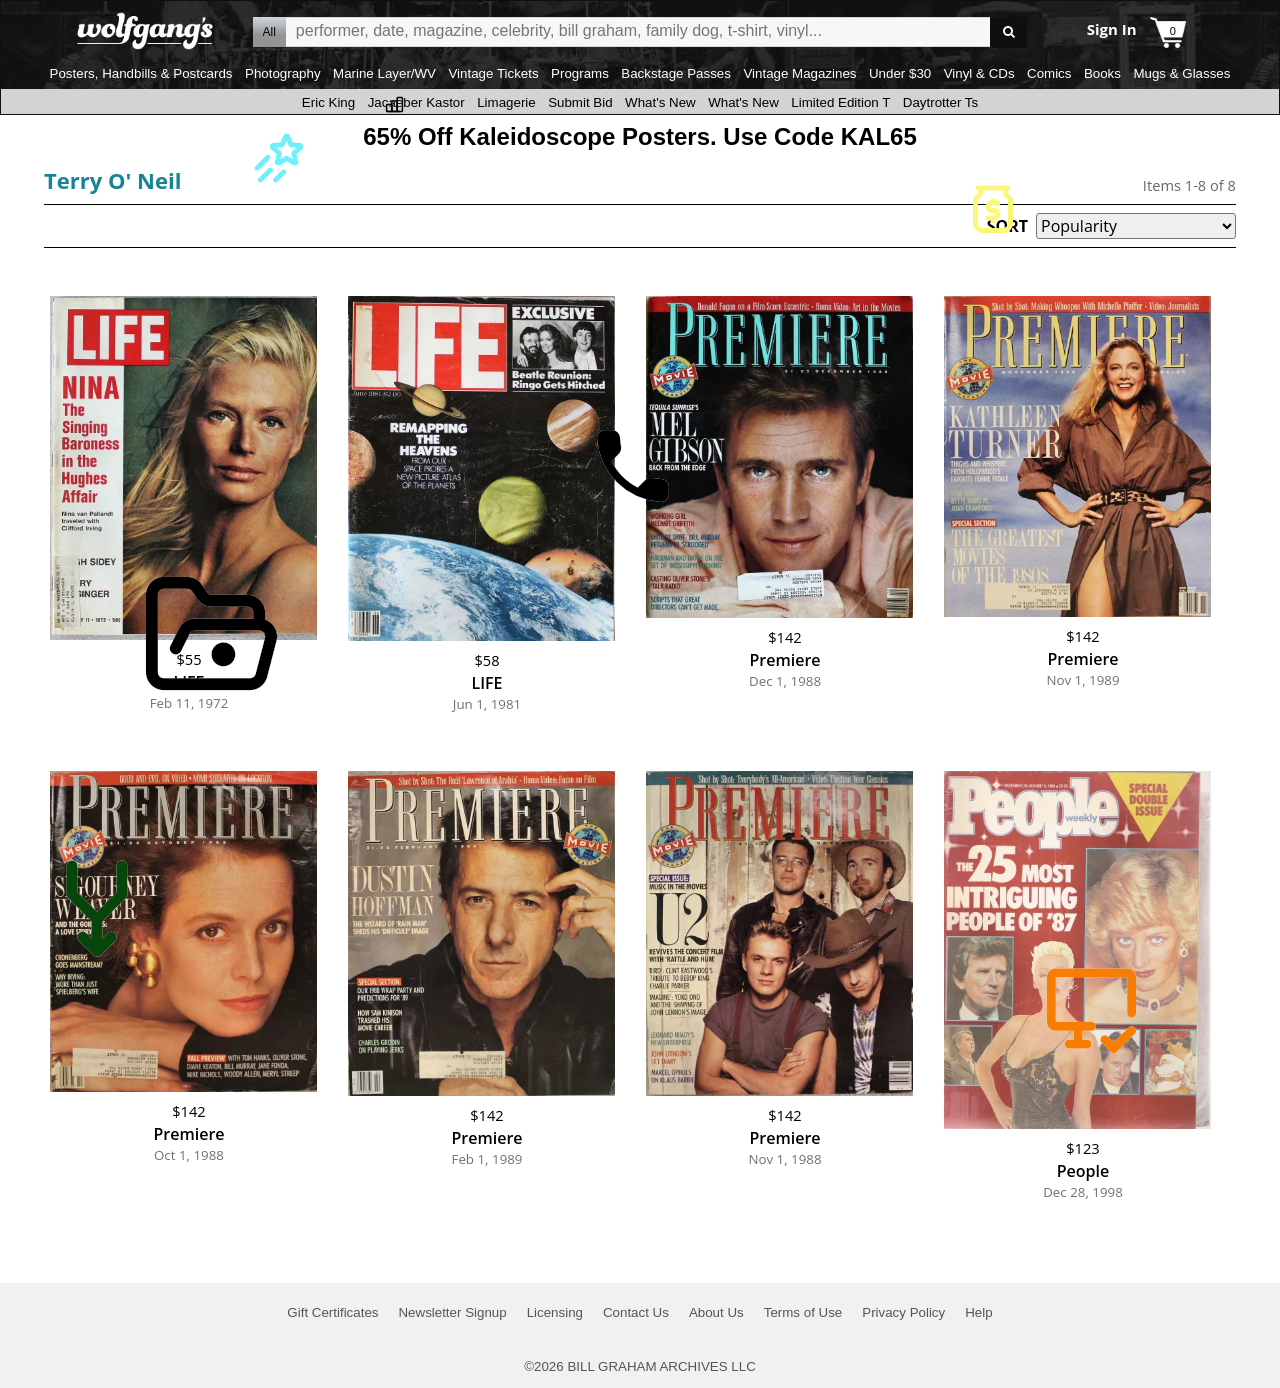 The width and height of the screenshot is (1280, 1388). What do you see at coordinates (279, 158) in the screenshot?
I see `add to favorites or wishlist` at bounding box center [279, 158].